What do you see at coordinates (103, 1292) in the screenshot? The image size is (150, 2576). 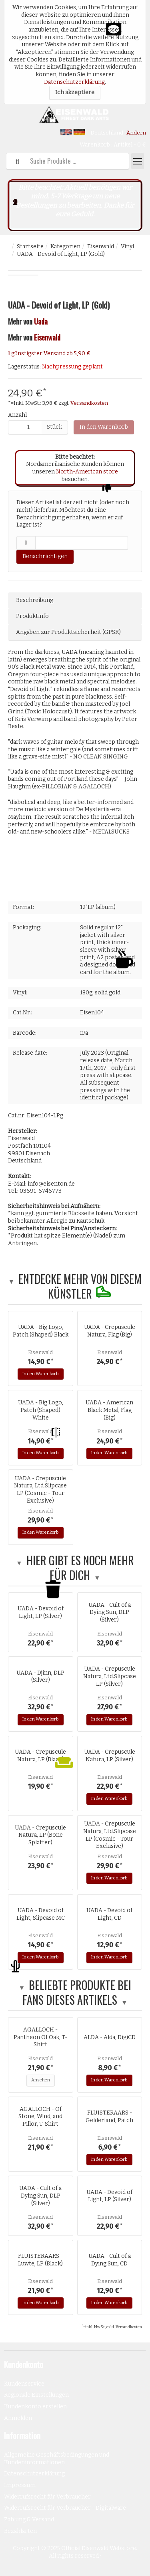 I see `access footwear or shoe category` at bounding box center [103, 1292].